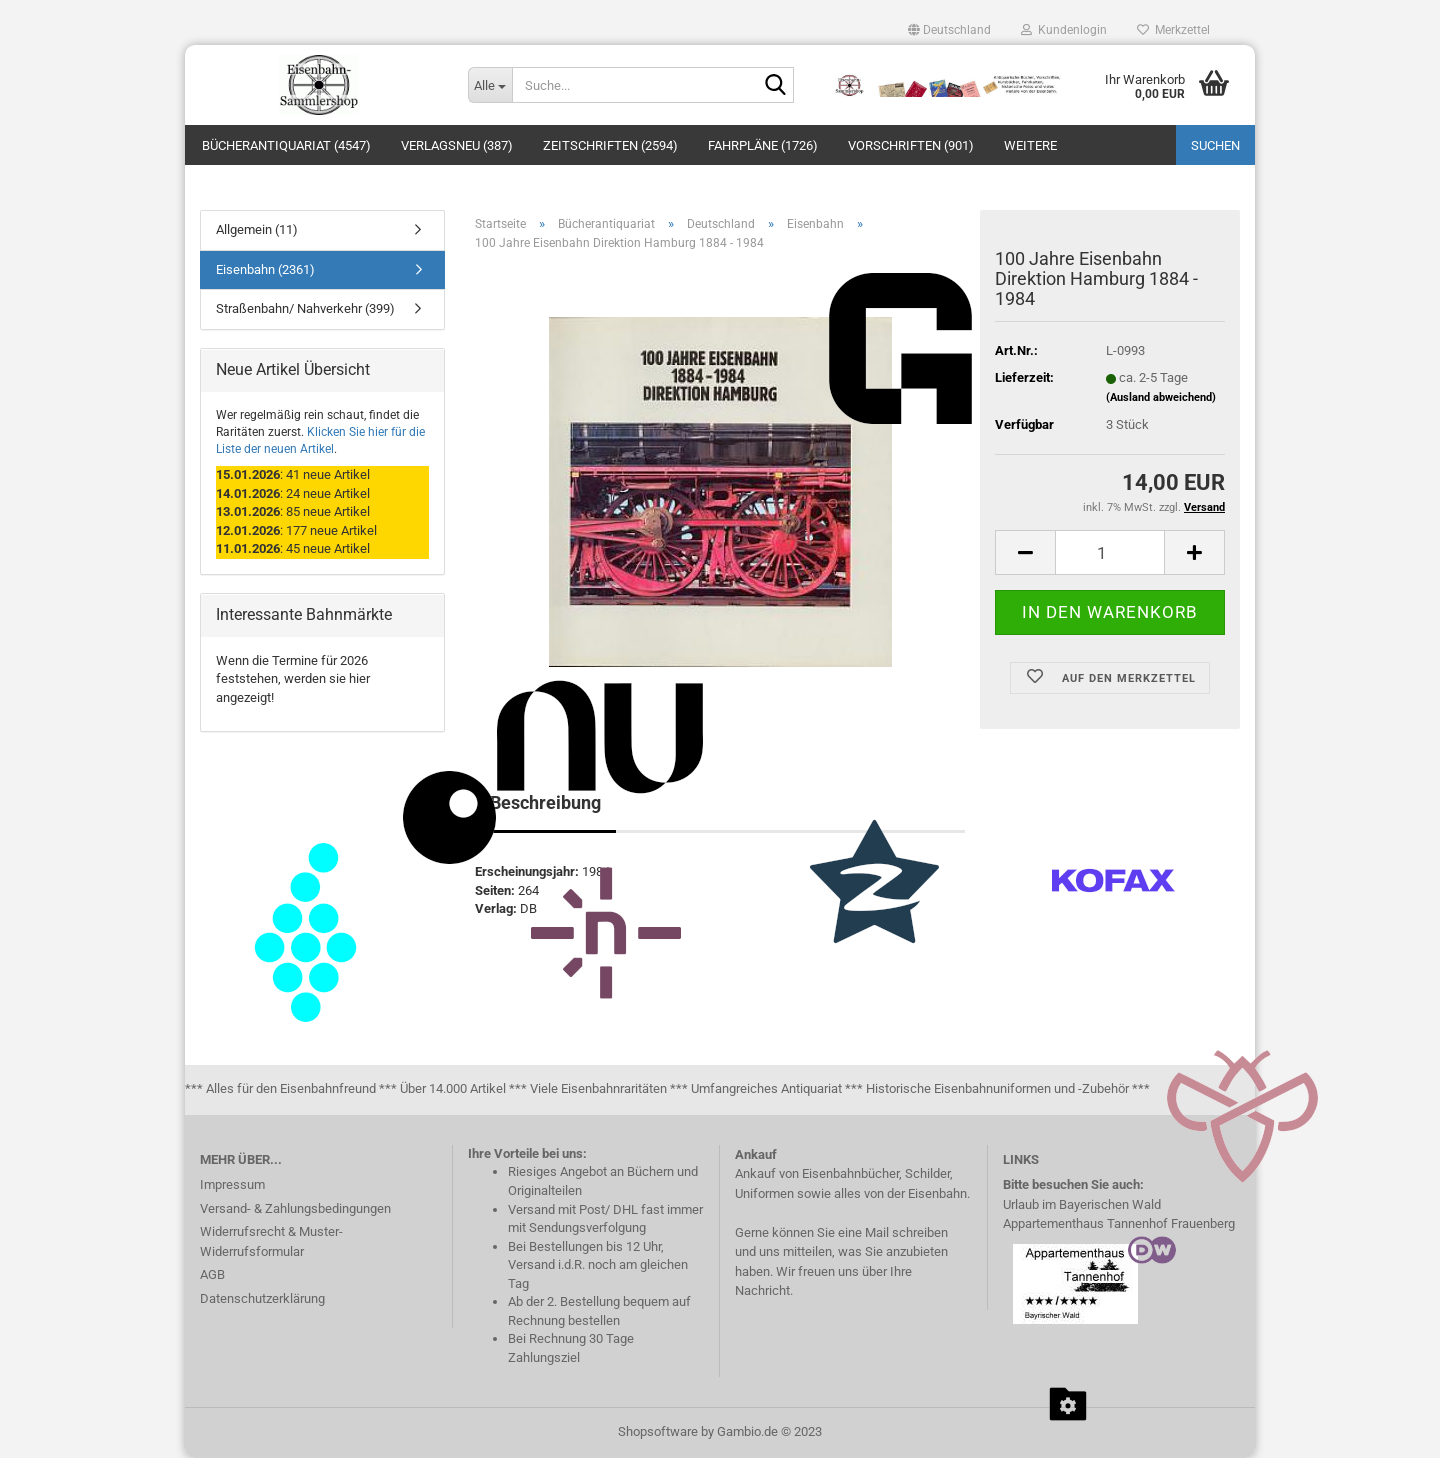 The width and height of the screenshot is (1440, 1458). What do you see at coordinates (1068, 1404) in the screenshot?
I see `access folder settings or preferences` at bounding box center [1068, 1404].